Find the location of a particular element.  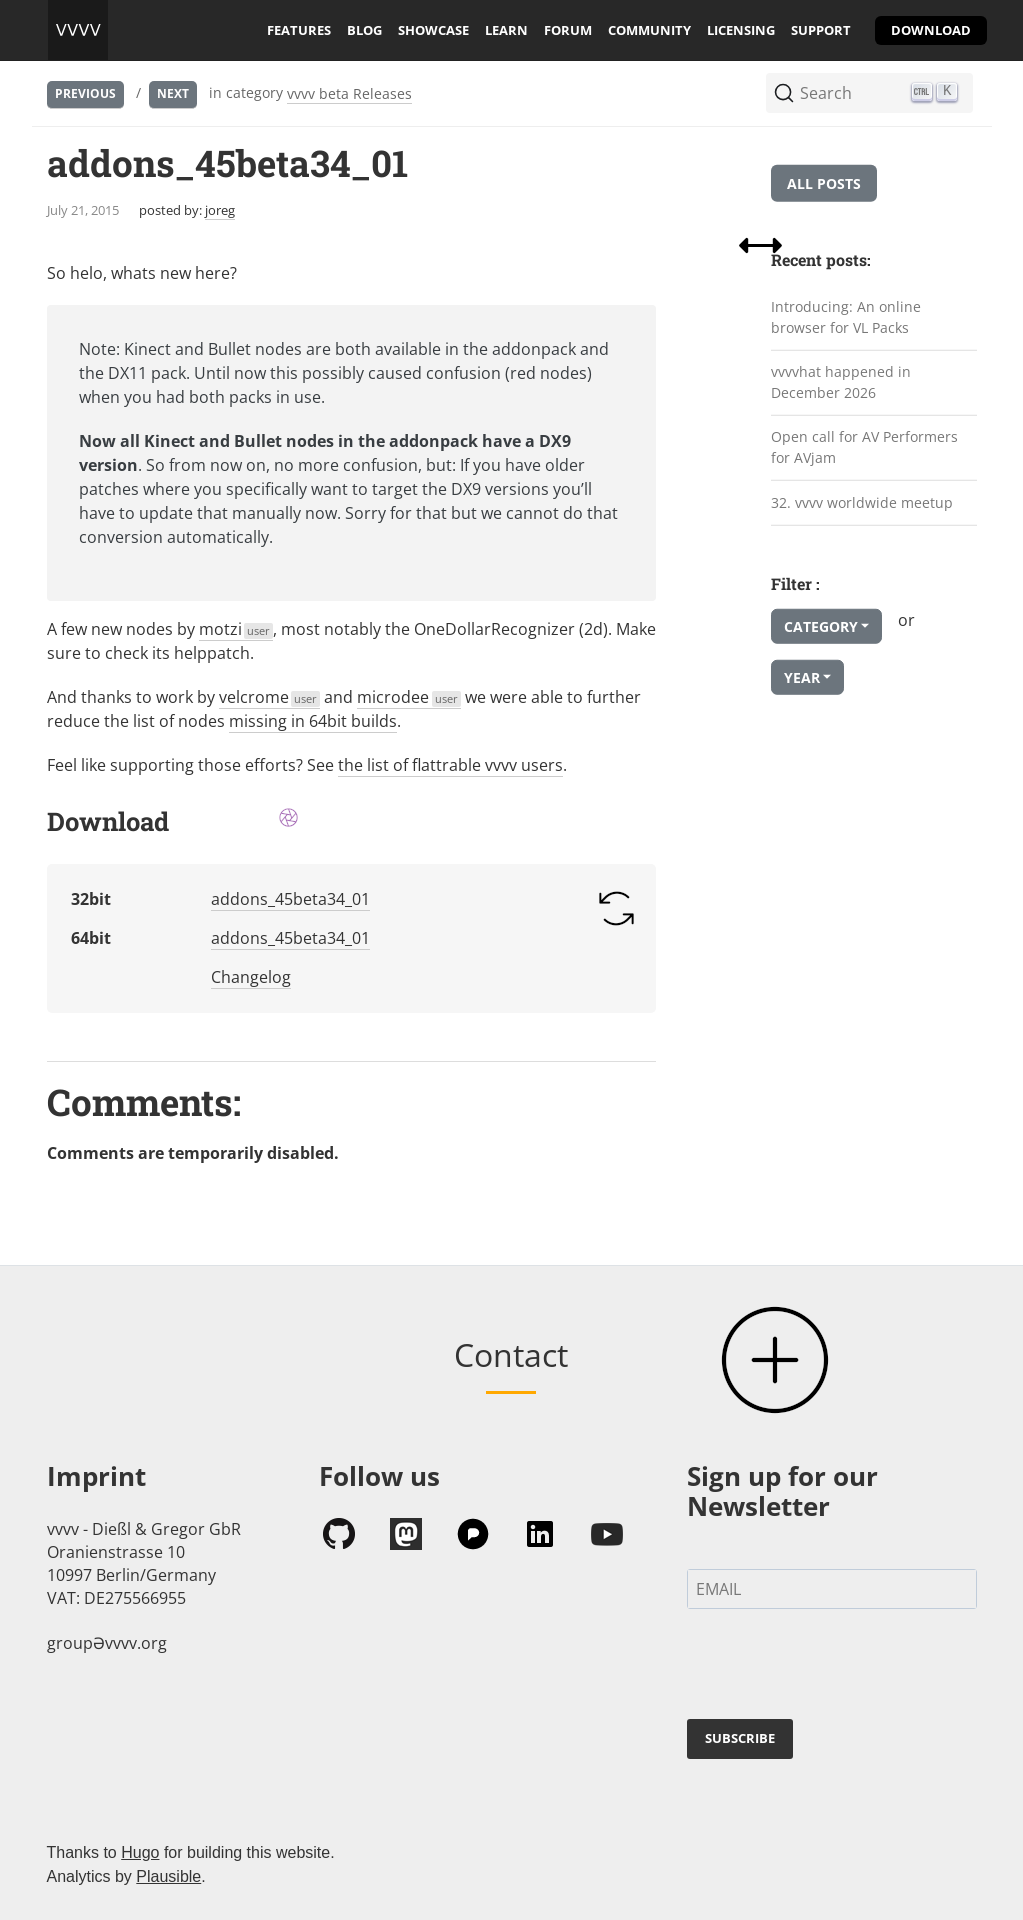

refresh or reload content is located at coordinates (616, 908).